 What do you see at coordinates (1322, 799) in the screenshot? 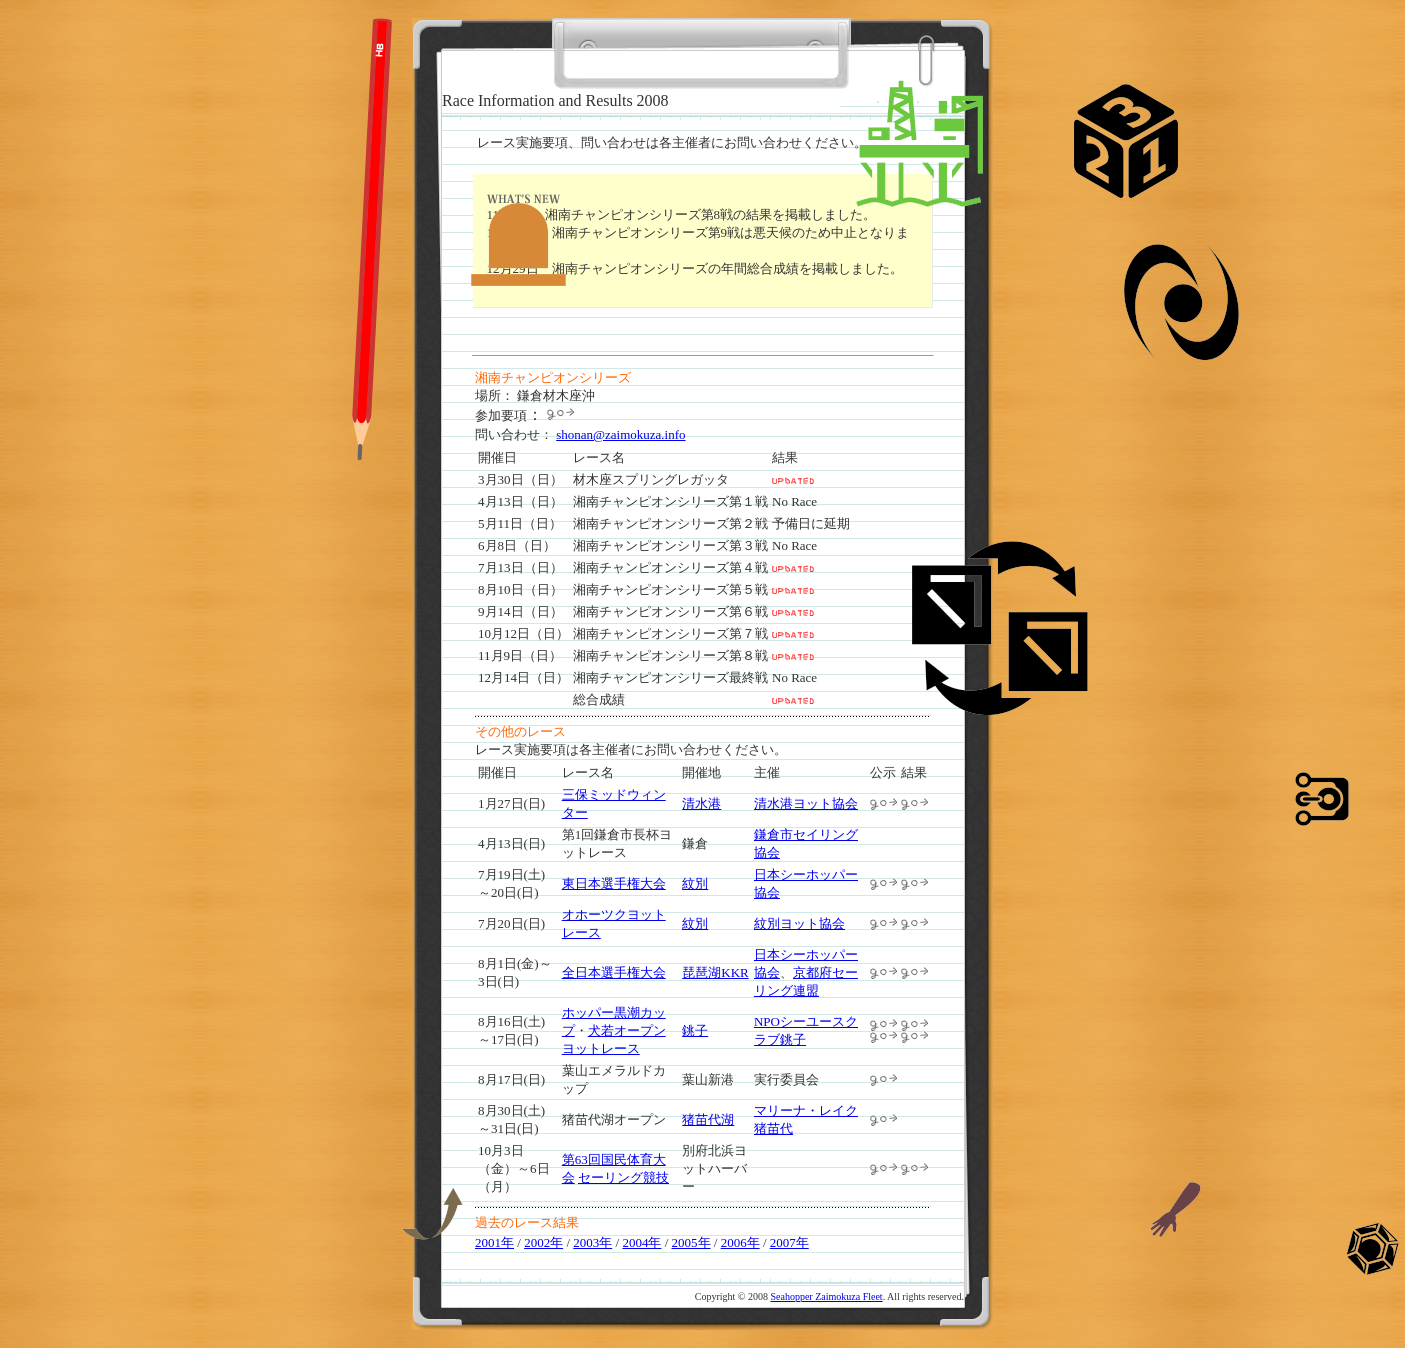
I see `access connection or node settings` at bounding box center [1322, 799].